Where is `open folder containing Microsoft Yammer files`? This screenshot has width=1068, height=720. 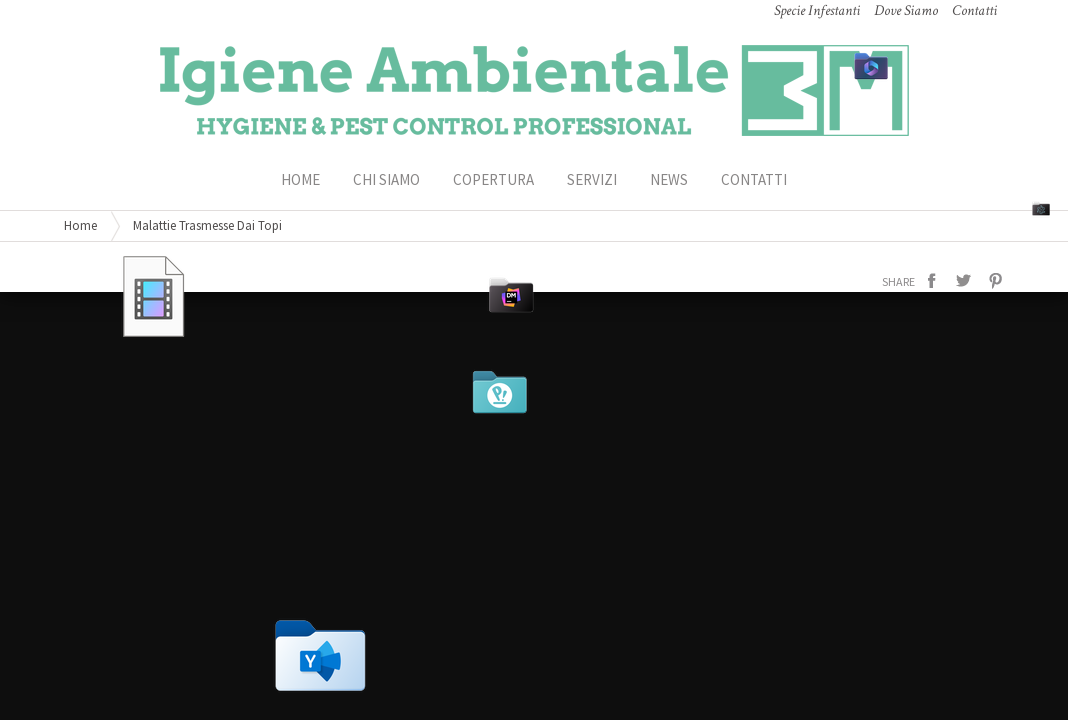 open folder containing Microsoft Yammer files is located at coordinates (320, 658).